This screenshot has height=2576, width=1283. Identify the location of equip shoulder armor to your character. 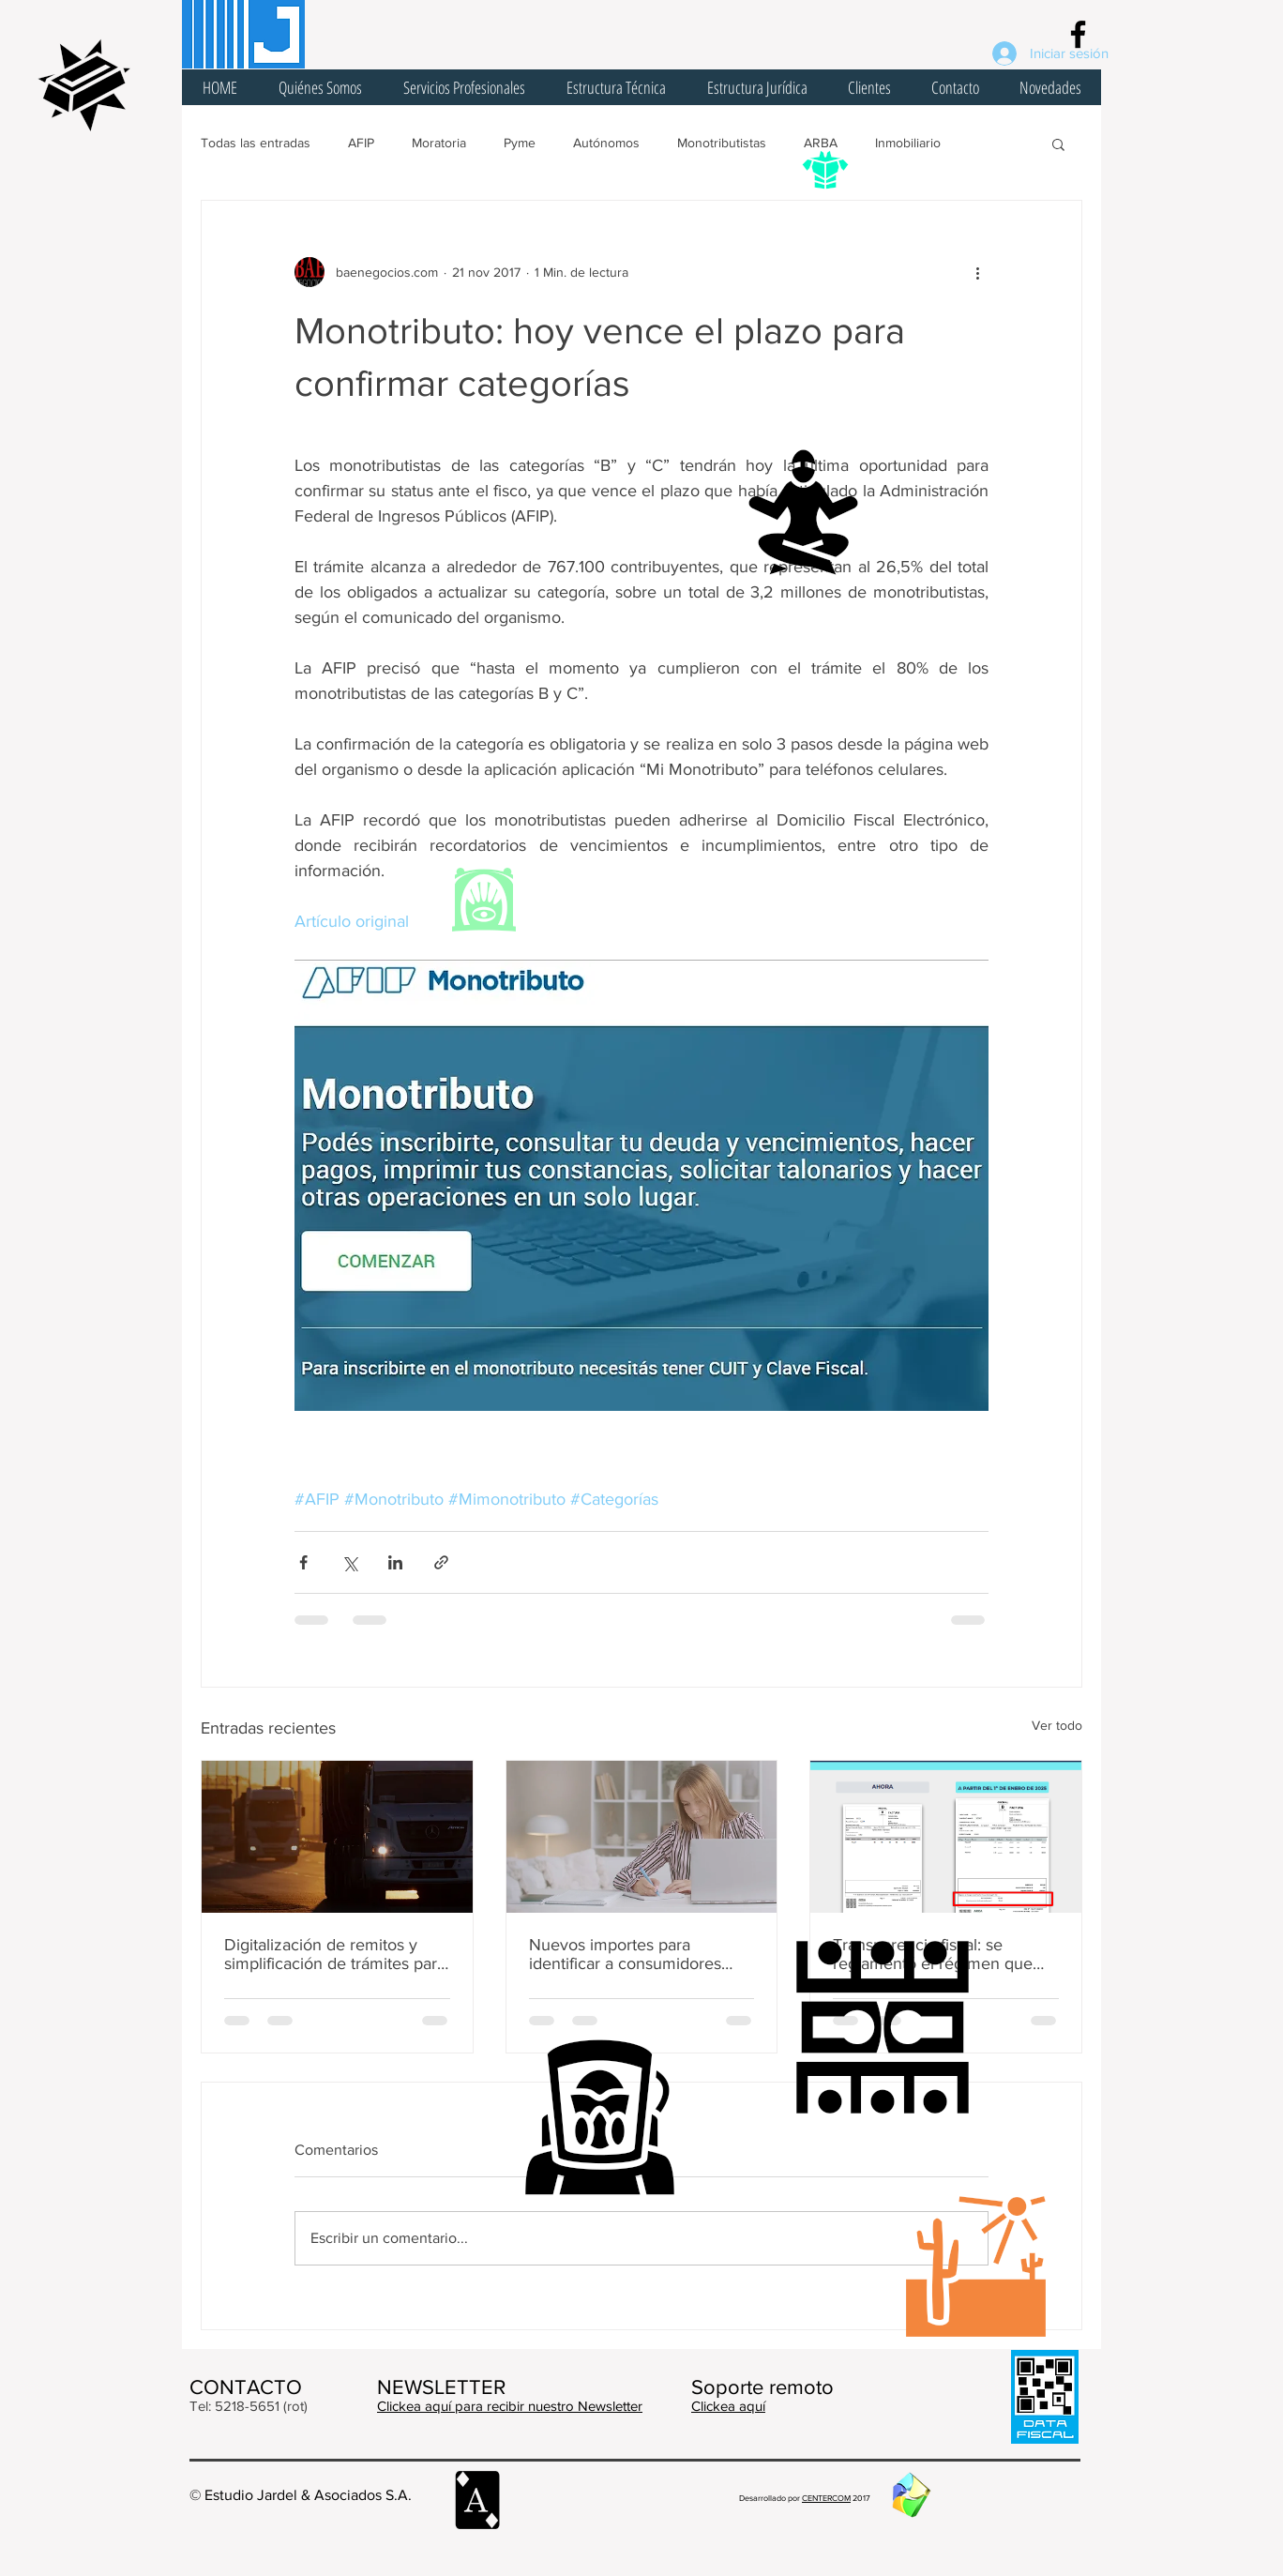
(825, 170).